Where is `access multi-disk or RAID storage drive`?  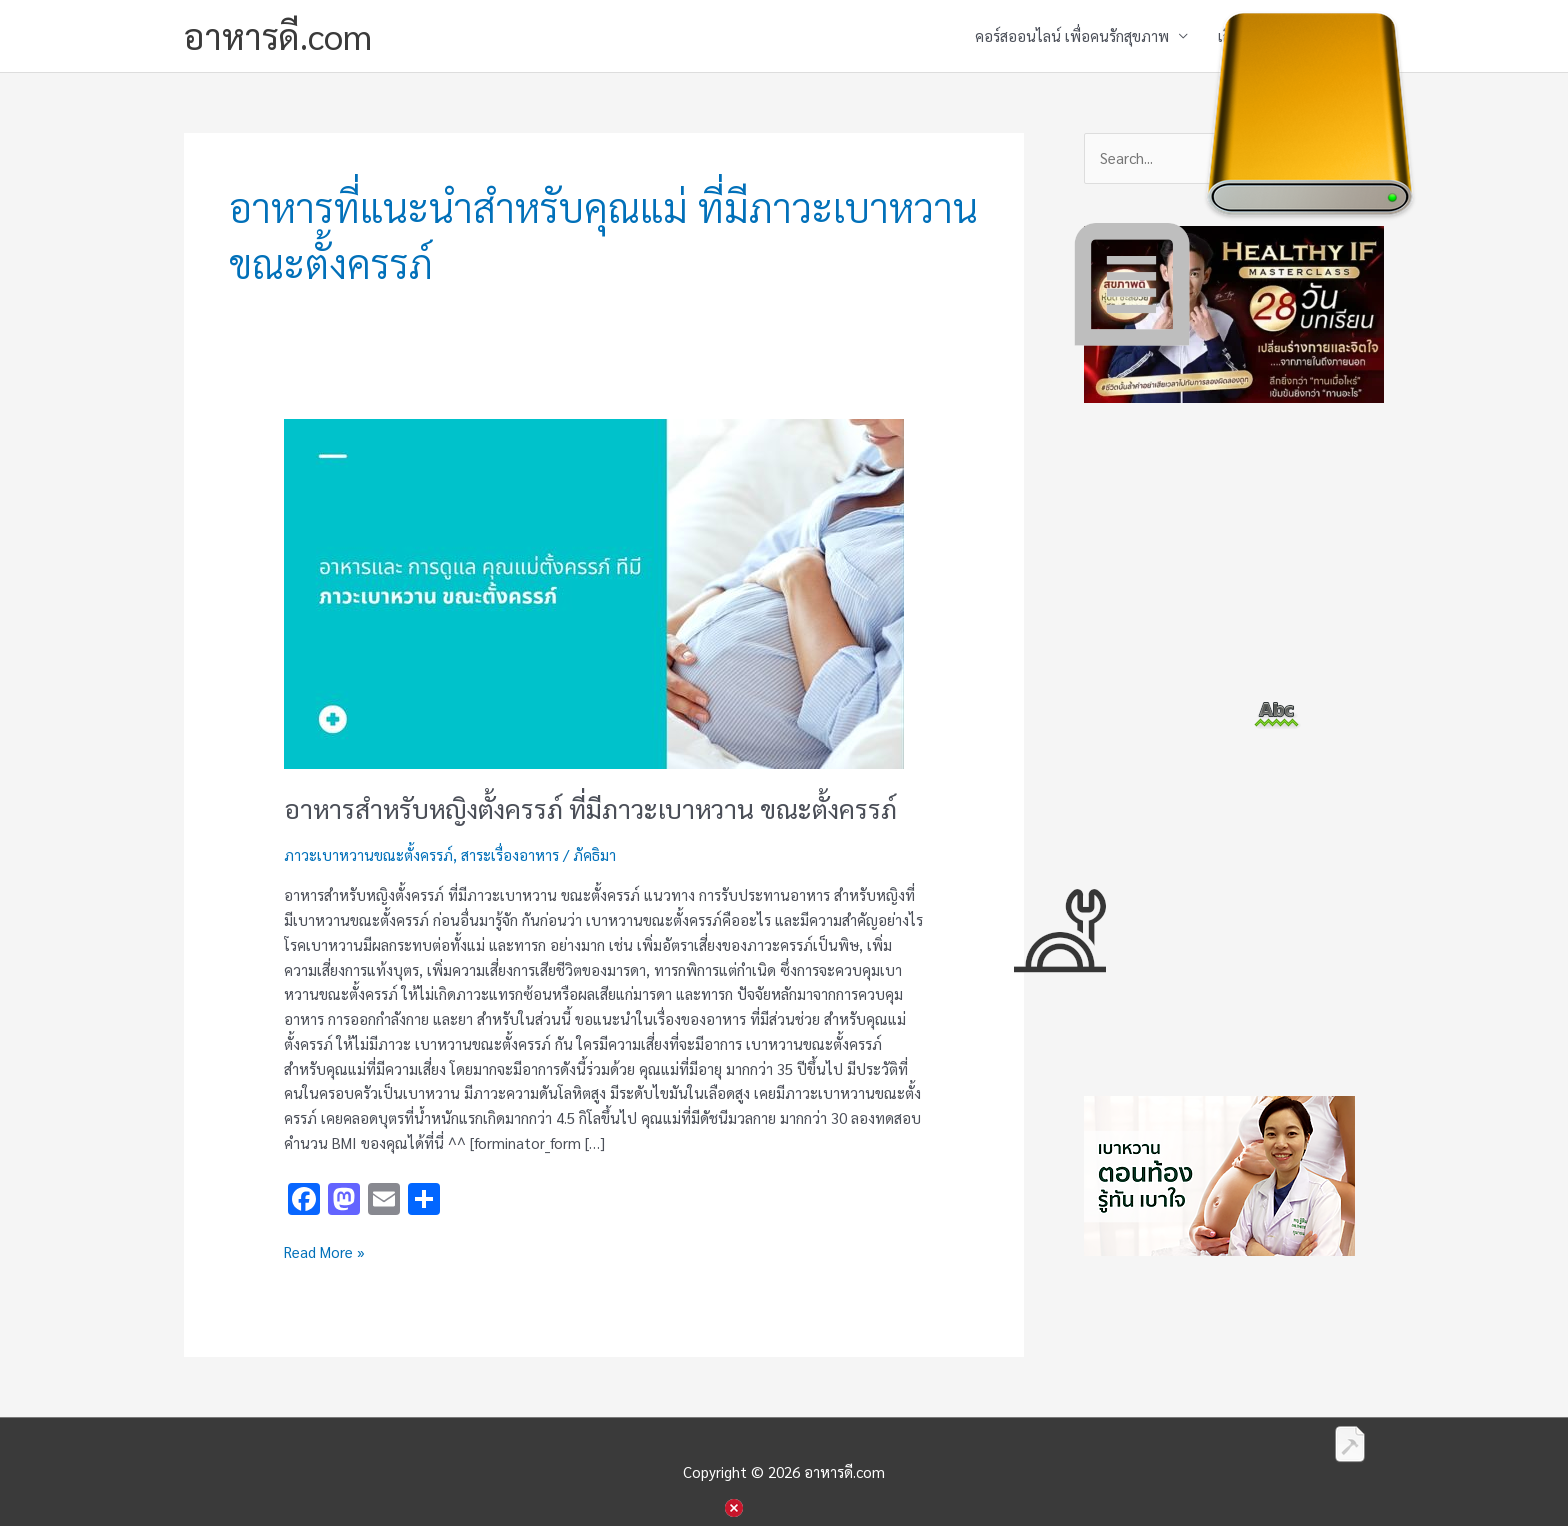 access multi-disk or RAID storage drive is located at coordinates (1131, 288).